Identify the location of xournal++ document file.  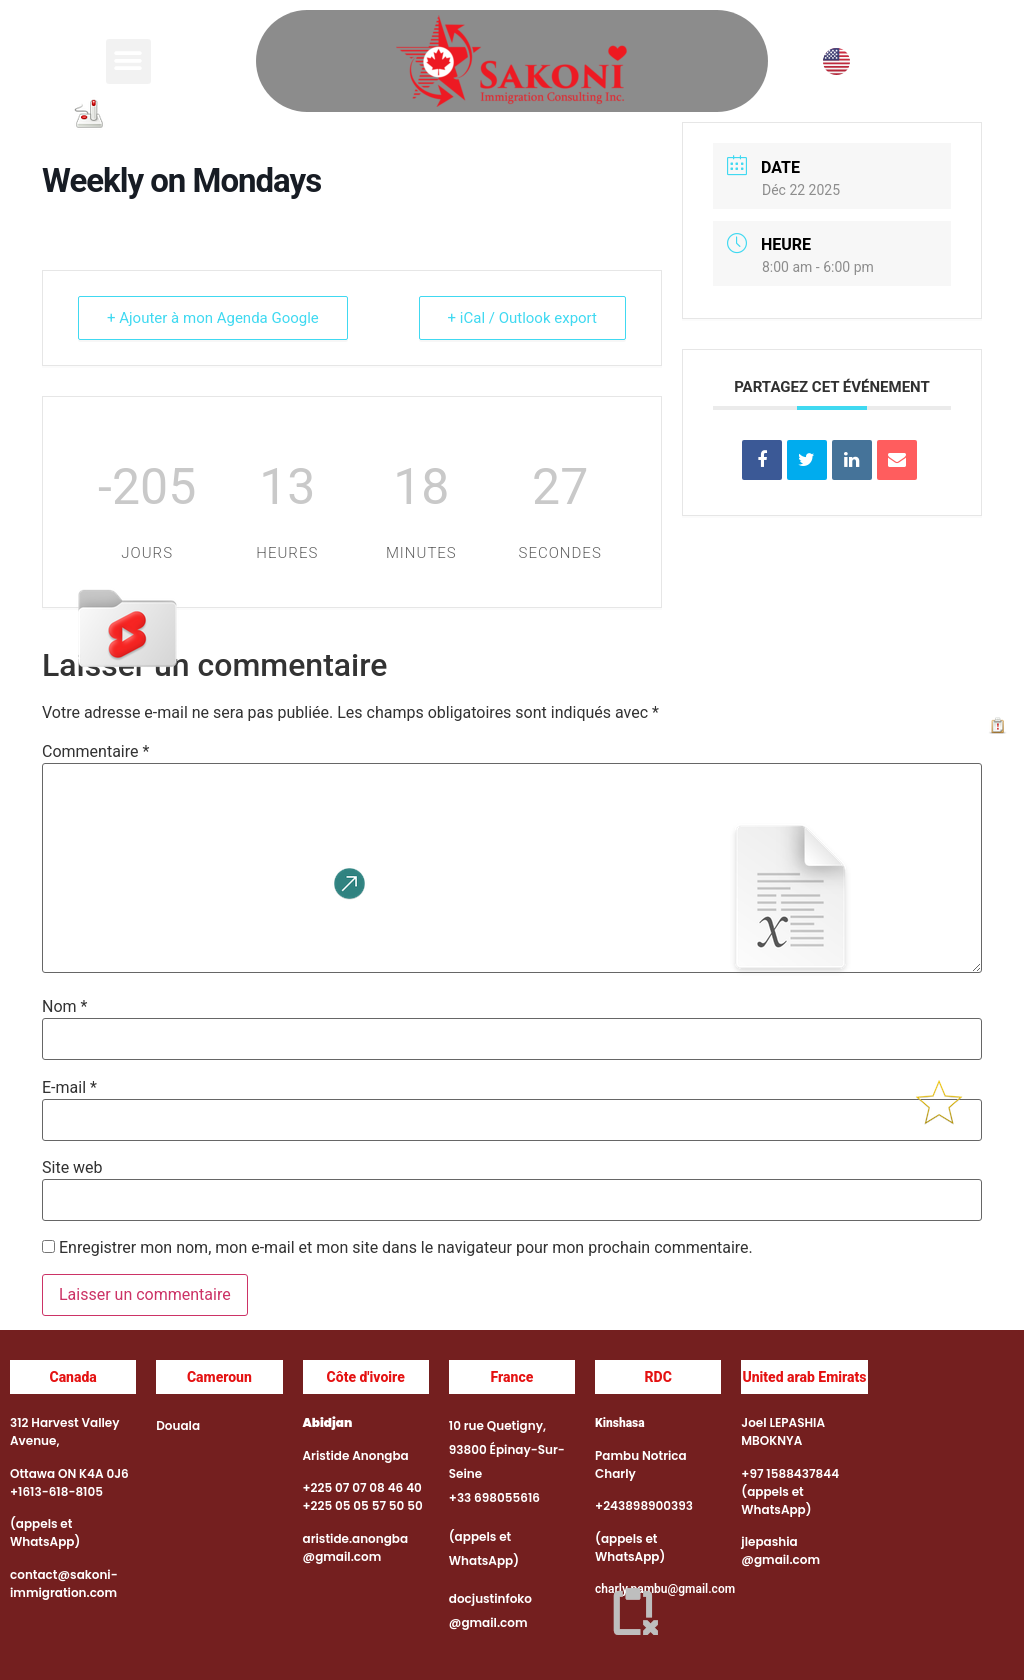
(790, 899).